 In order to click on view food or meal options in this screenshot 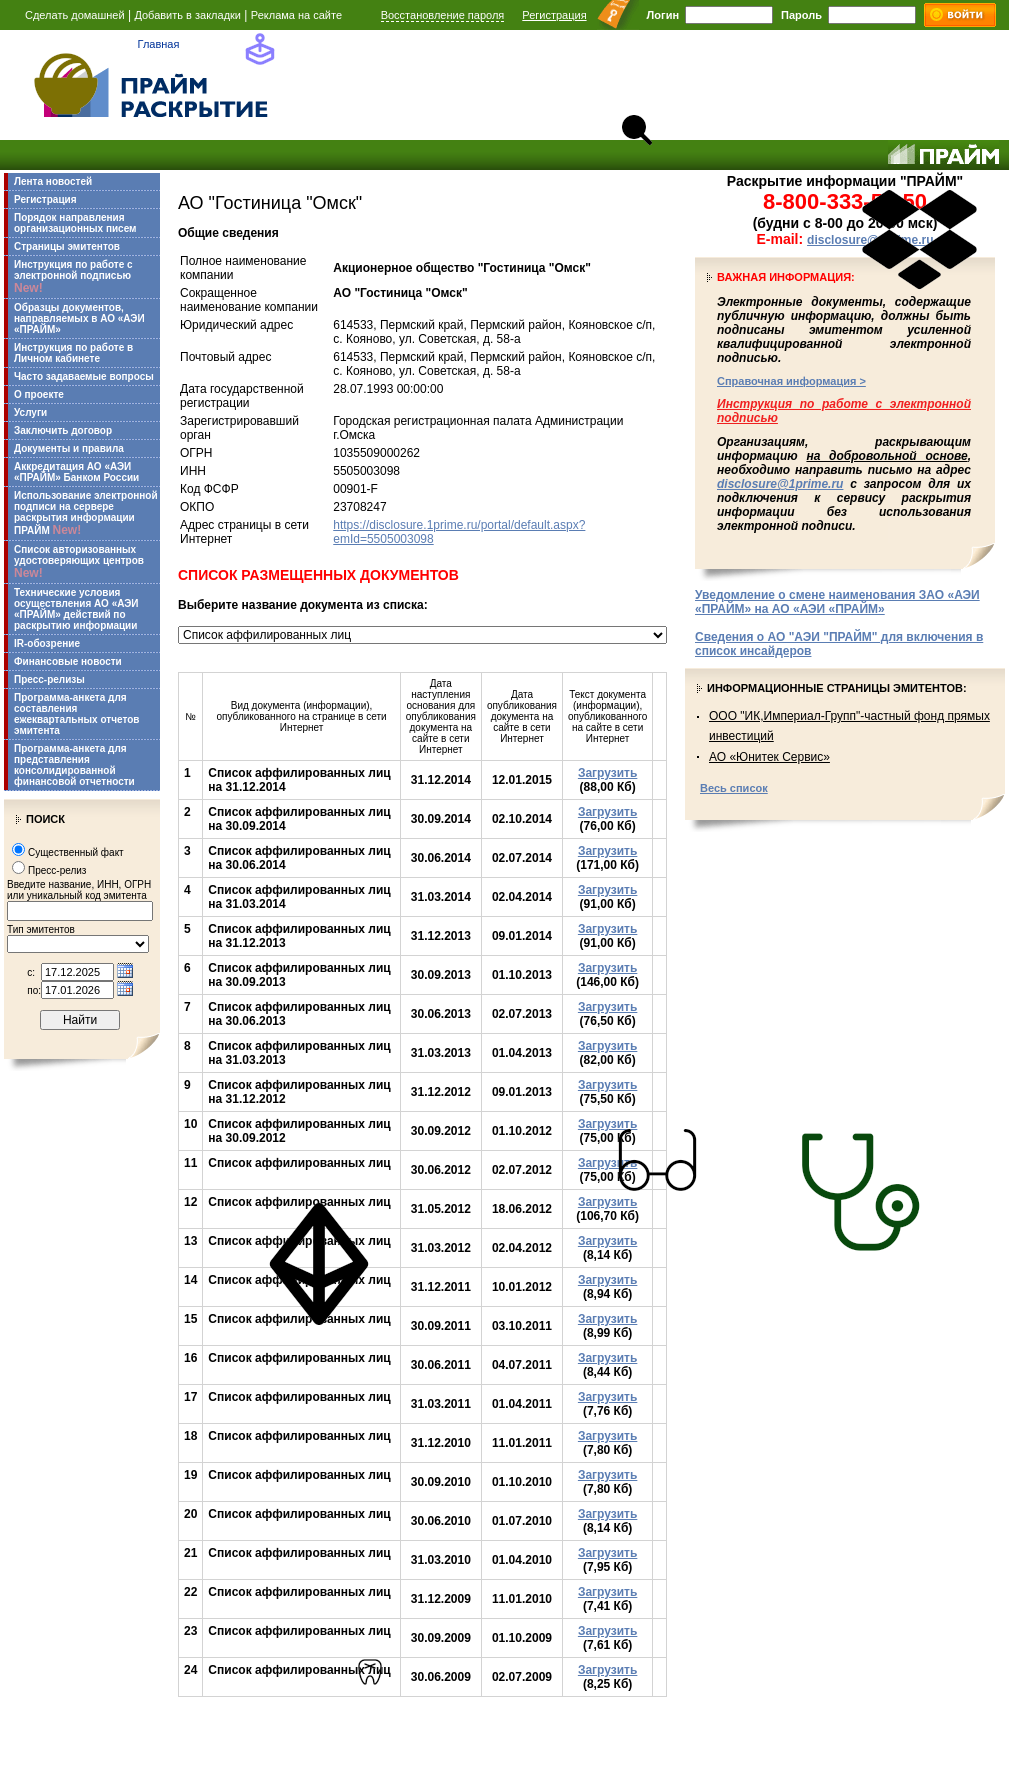, I will do `click(66, 85)`.